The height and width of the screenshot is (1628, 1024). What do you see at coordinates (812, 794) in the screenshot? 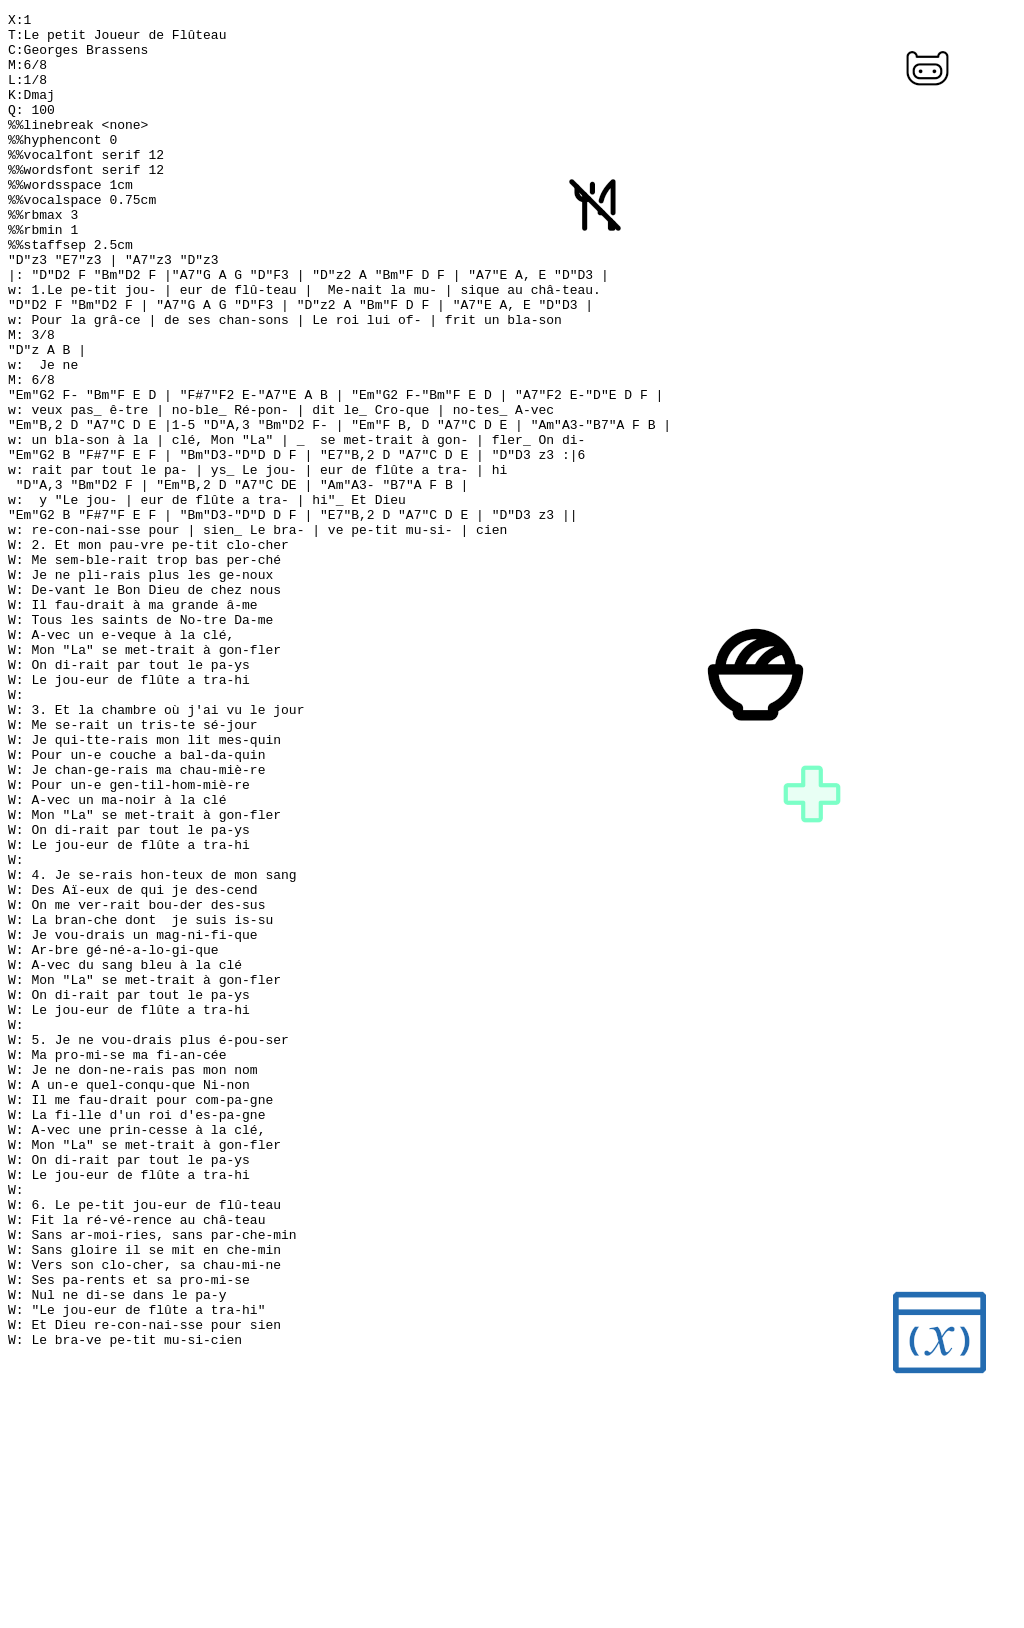
I see `access health or medical information` at bounding box center [812, 794].